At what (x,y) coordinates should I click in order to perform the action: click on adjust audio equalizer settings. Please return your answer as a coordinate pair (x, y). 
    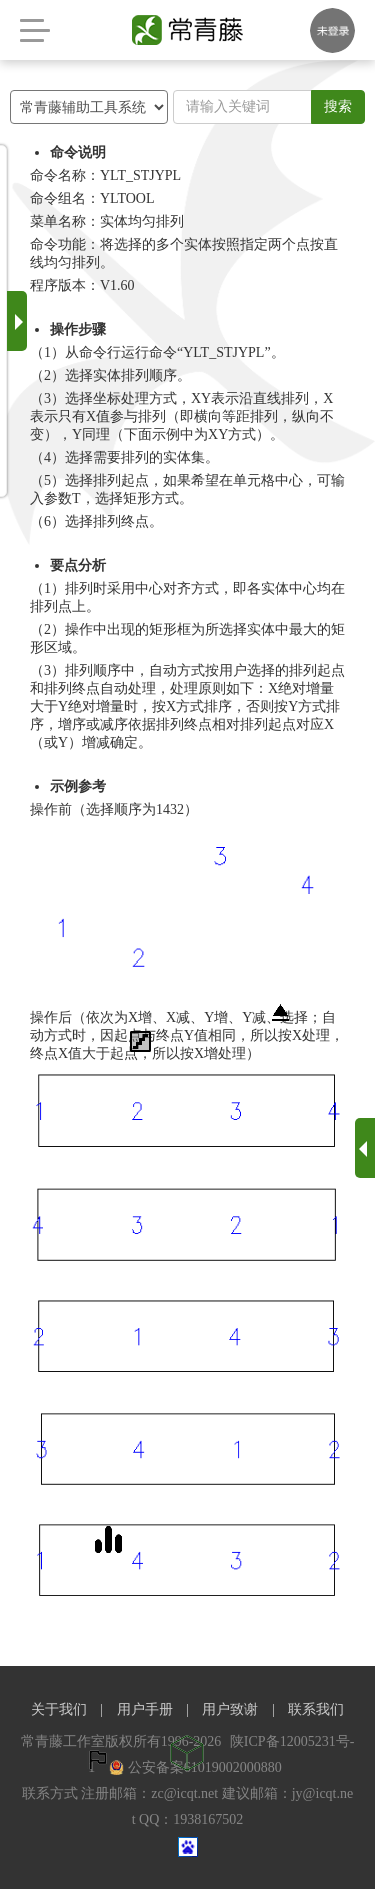
    Looking at the image, I should click on (108, 1539).